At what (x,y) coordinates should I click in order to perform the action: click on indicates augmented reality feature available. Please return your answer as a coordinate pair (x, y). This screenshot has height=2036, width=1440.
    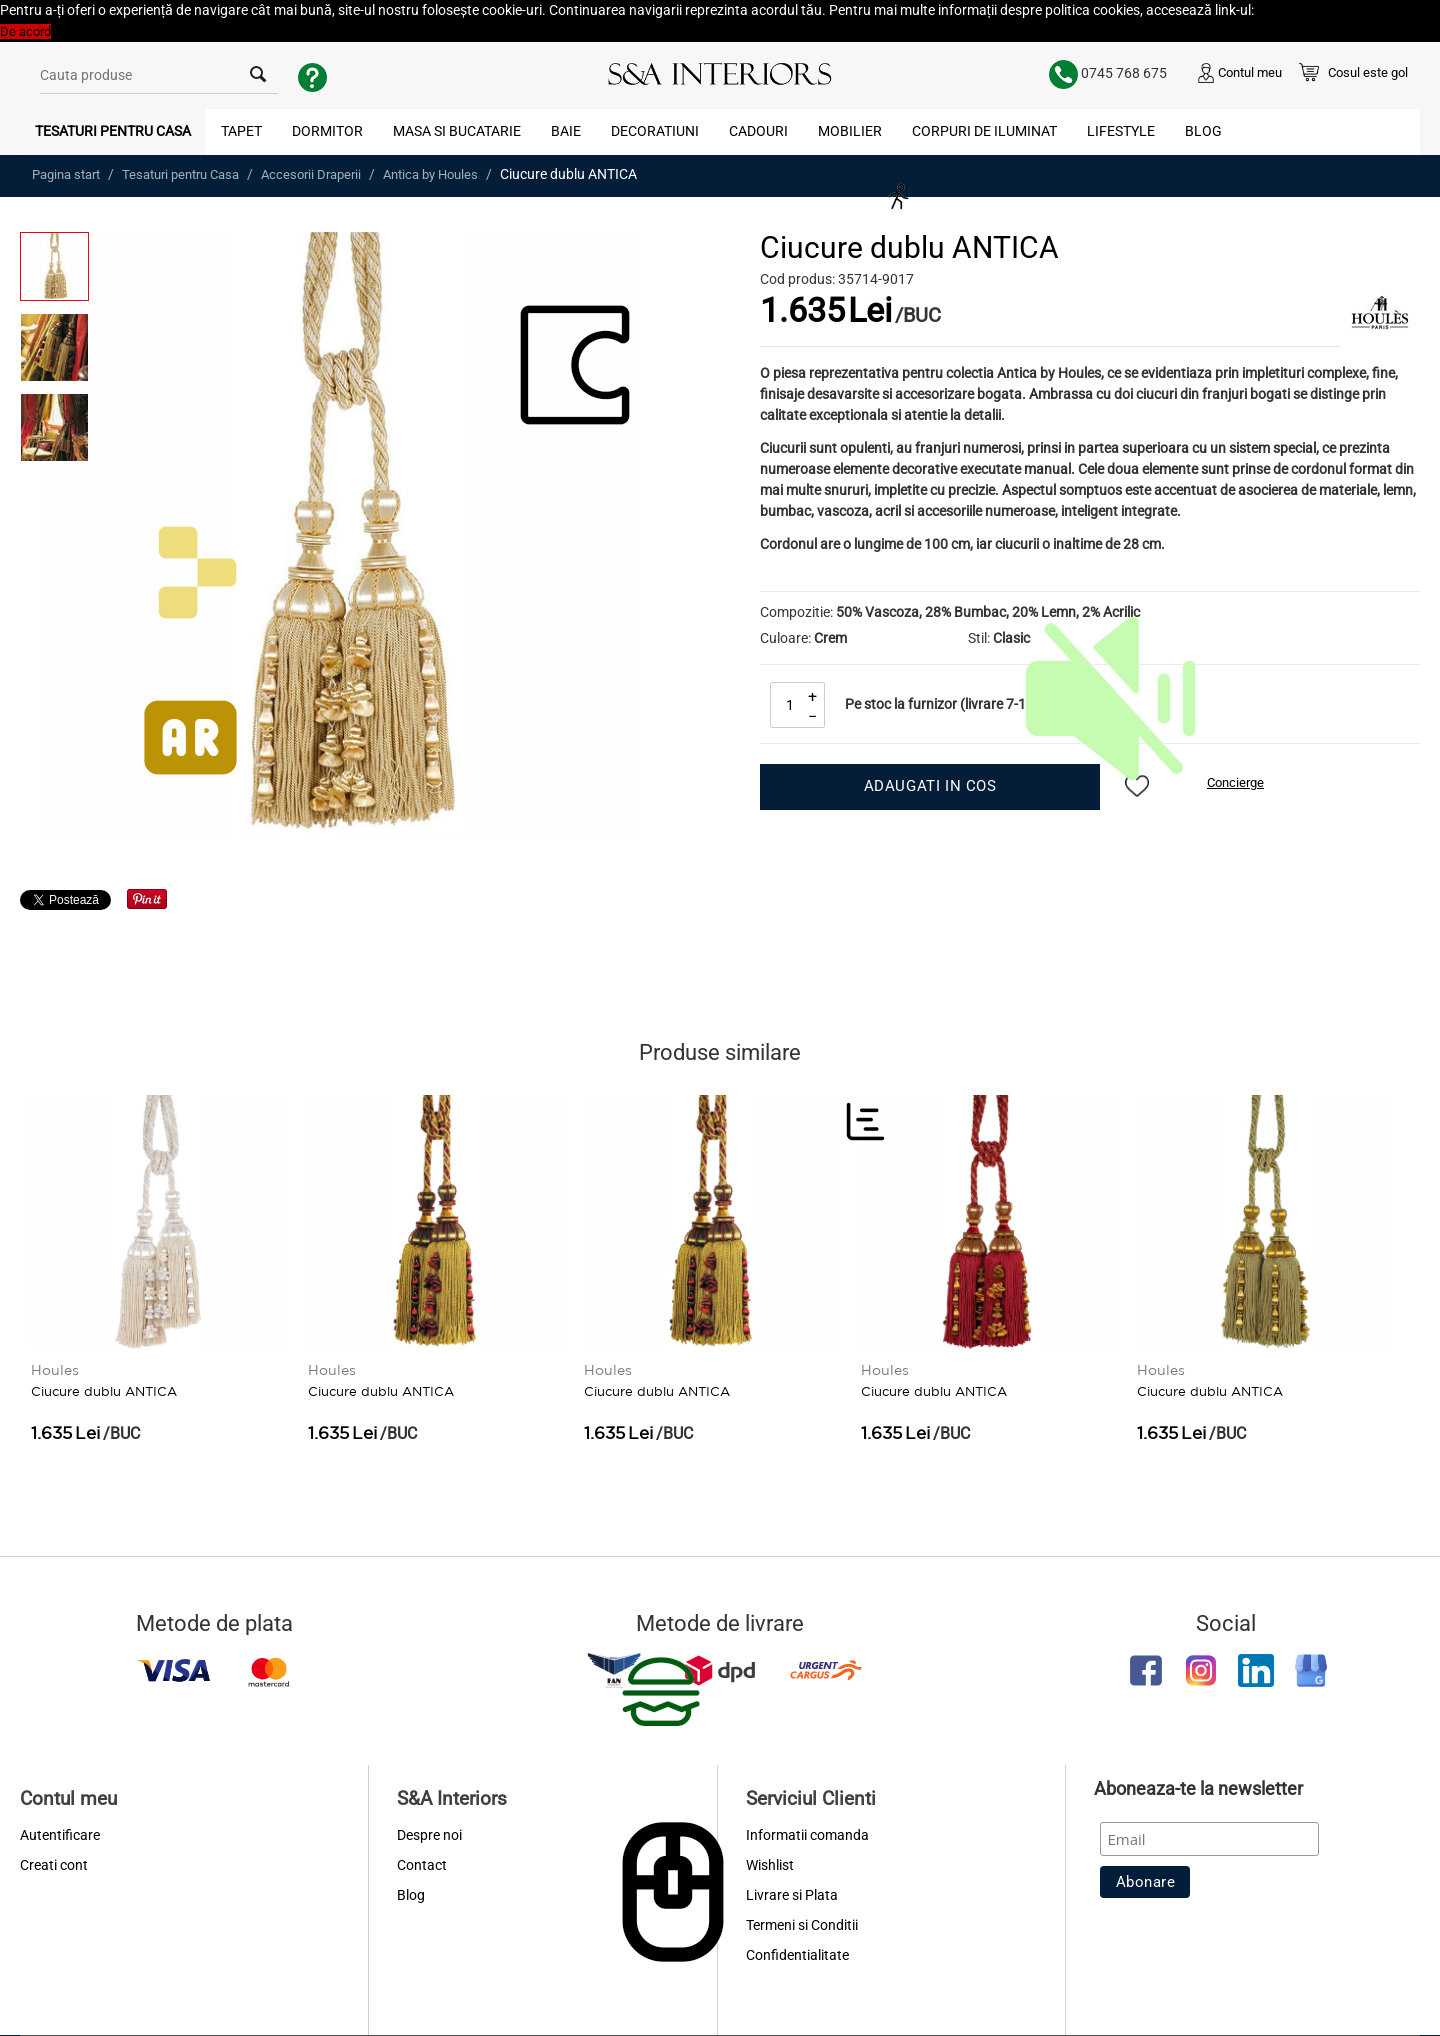
    Looking at the image, I should click on (190, 737).